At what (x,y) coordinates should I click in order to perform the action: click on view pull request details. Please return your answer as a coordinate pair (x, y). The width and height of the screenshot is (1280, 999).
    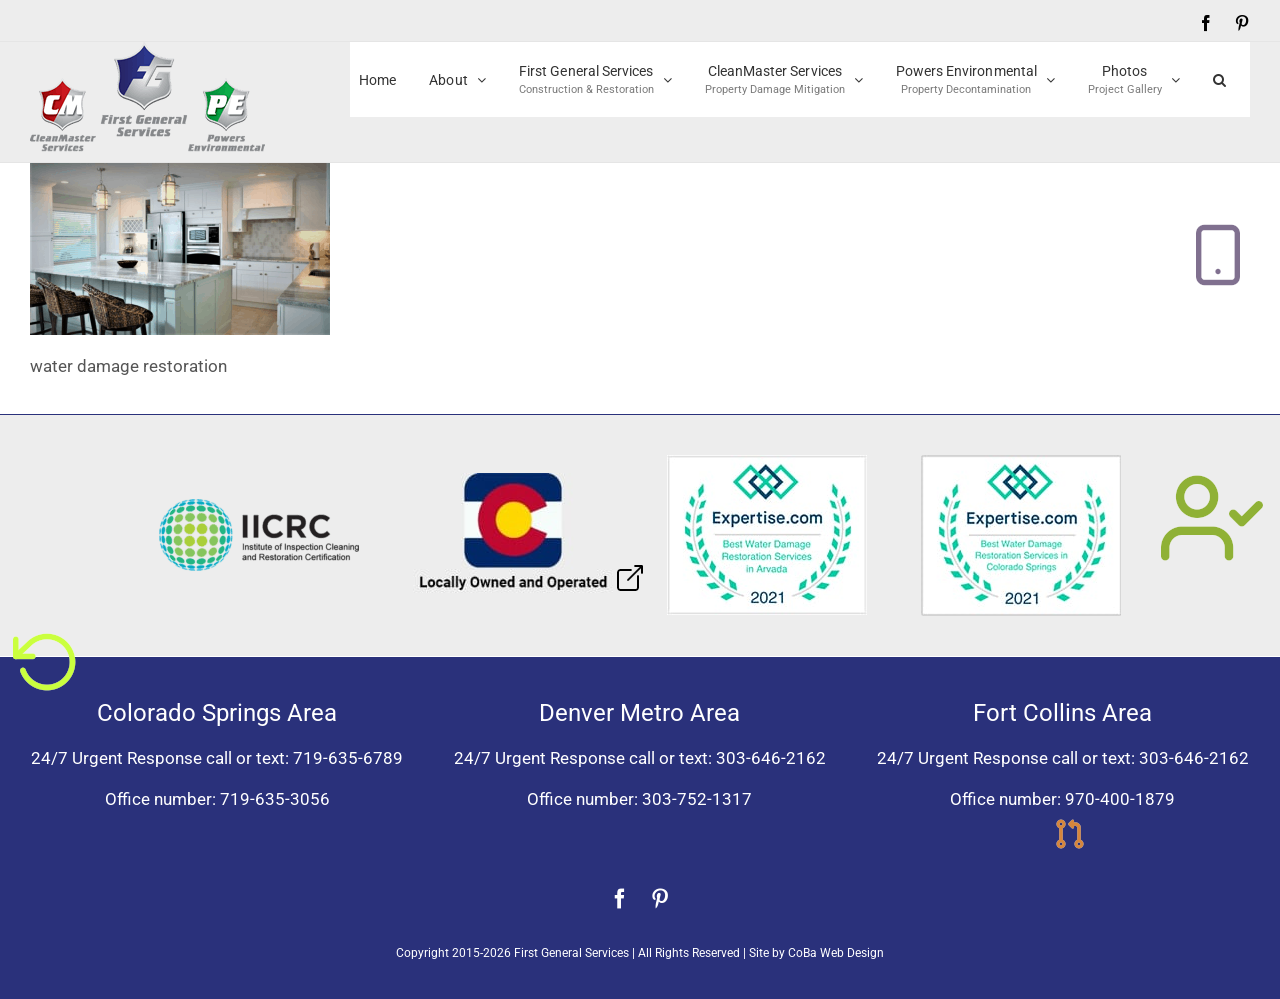
    Looking at the image, I should click on (1070, 834).